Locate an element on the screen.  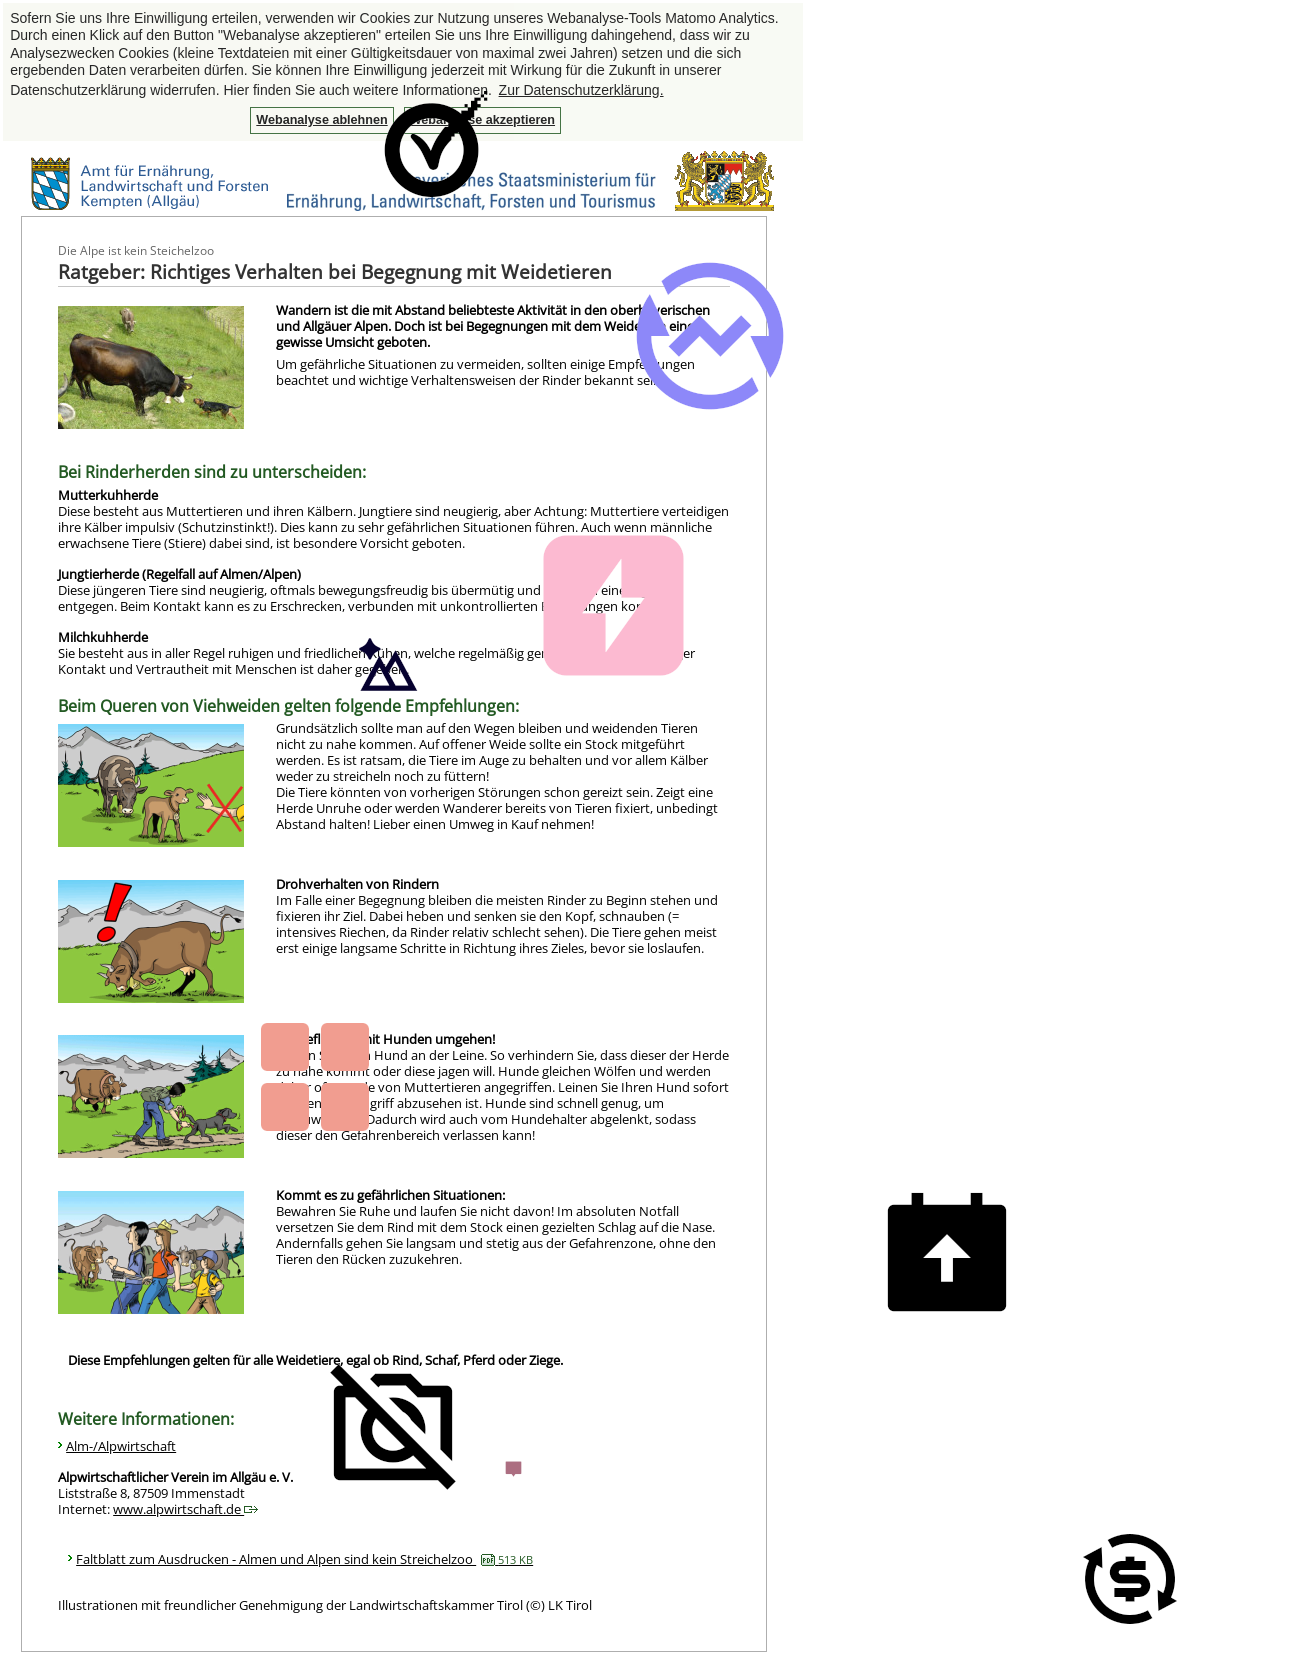
open chat or messaging is located at coordinates (513, 1468).